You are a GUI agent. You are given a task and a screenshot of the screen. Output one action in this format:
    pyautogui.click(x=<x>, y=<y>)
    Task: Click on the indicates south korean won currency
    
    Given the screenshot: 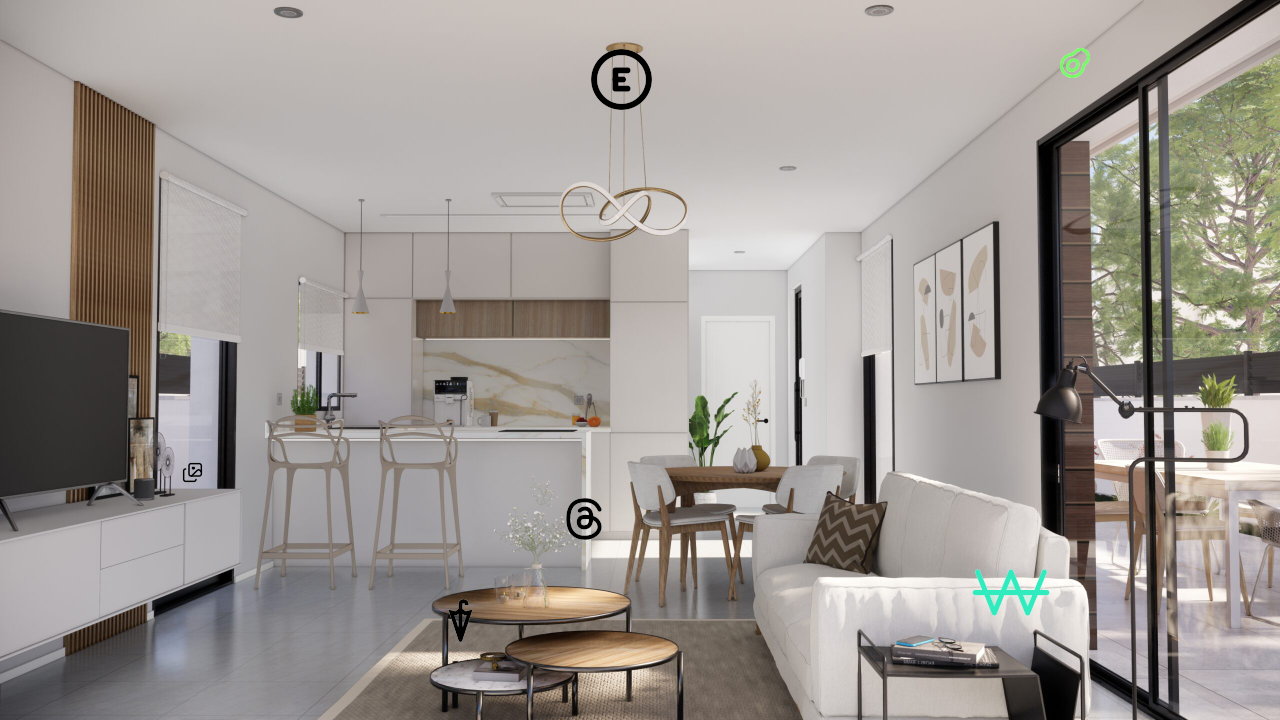 What is the action you would take?
    pyautogui.click(x=1011, y=590)
    